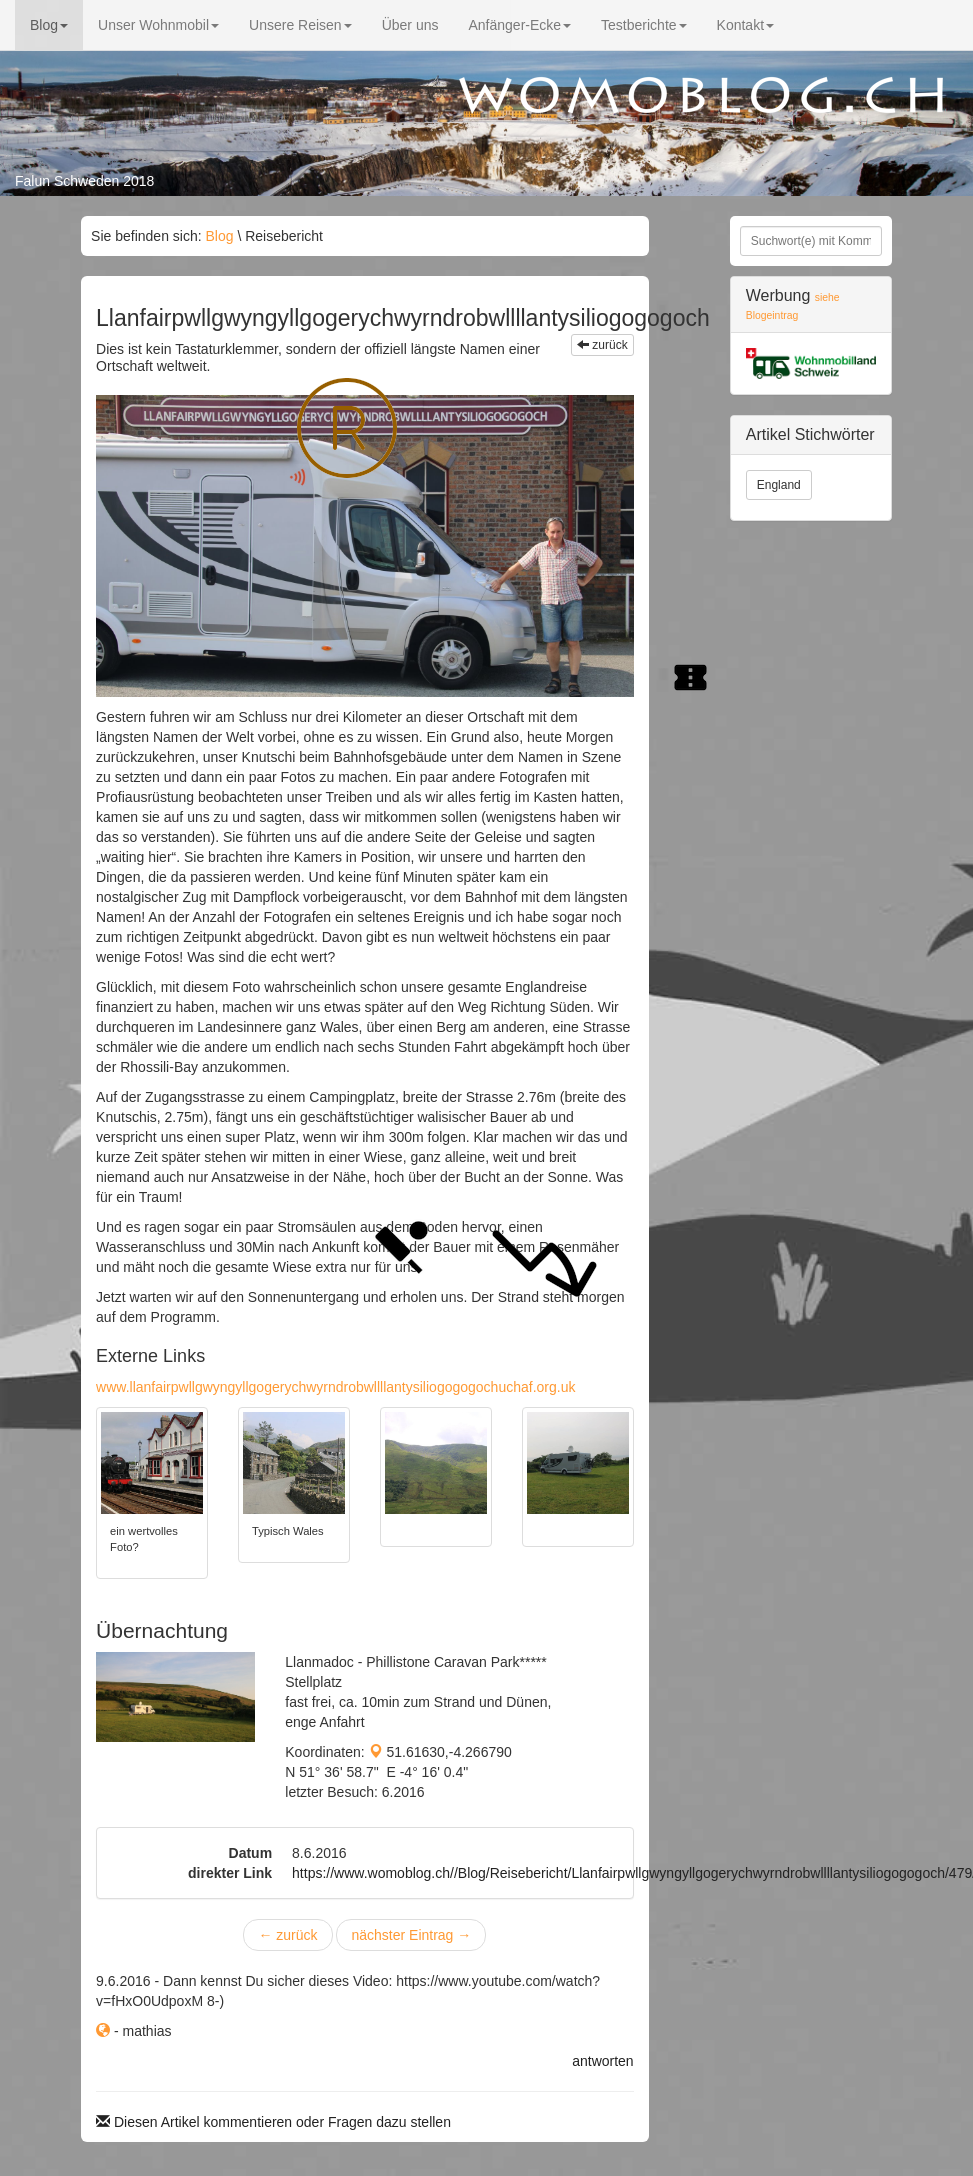 The height and width of the screenshot is (2176, 973). What do you see at coordinates (690, 677) in the screenshot?
I see `view your tickets or passes` at bounding box center [690, 677].